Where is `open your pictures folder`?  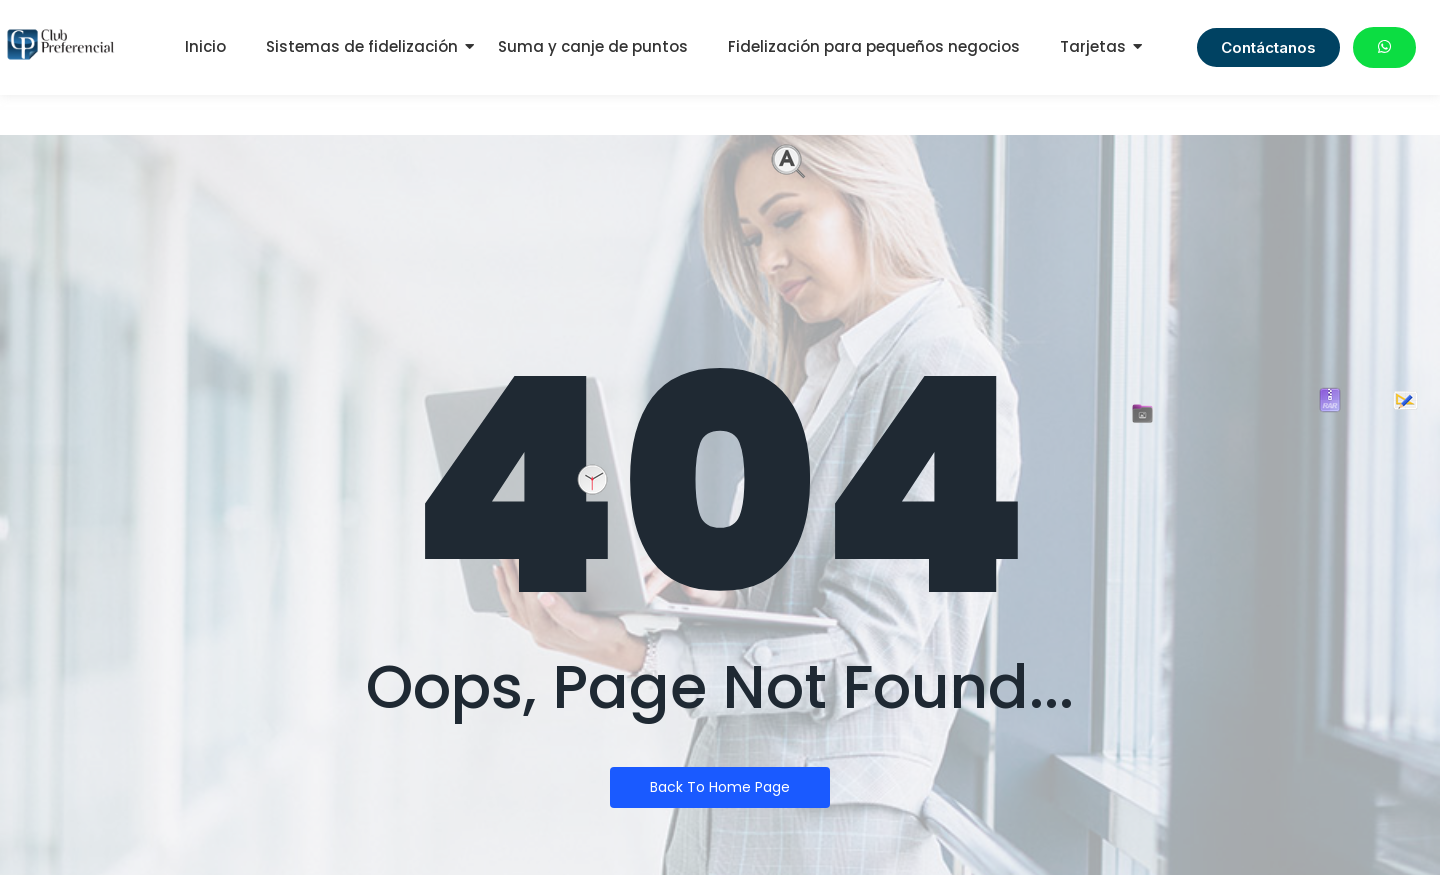 open your pictures folder is located at coordinates (1142, 413).